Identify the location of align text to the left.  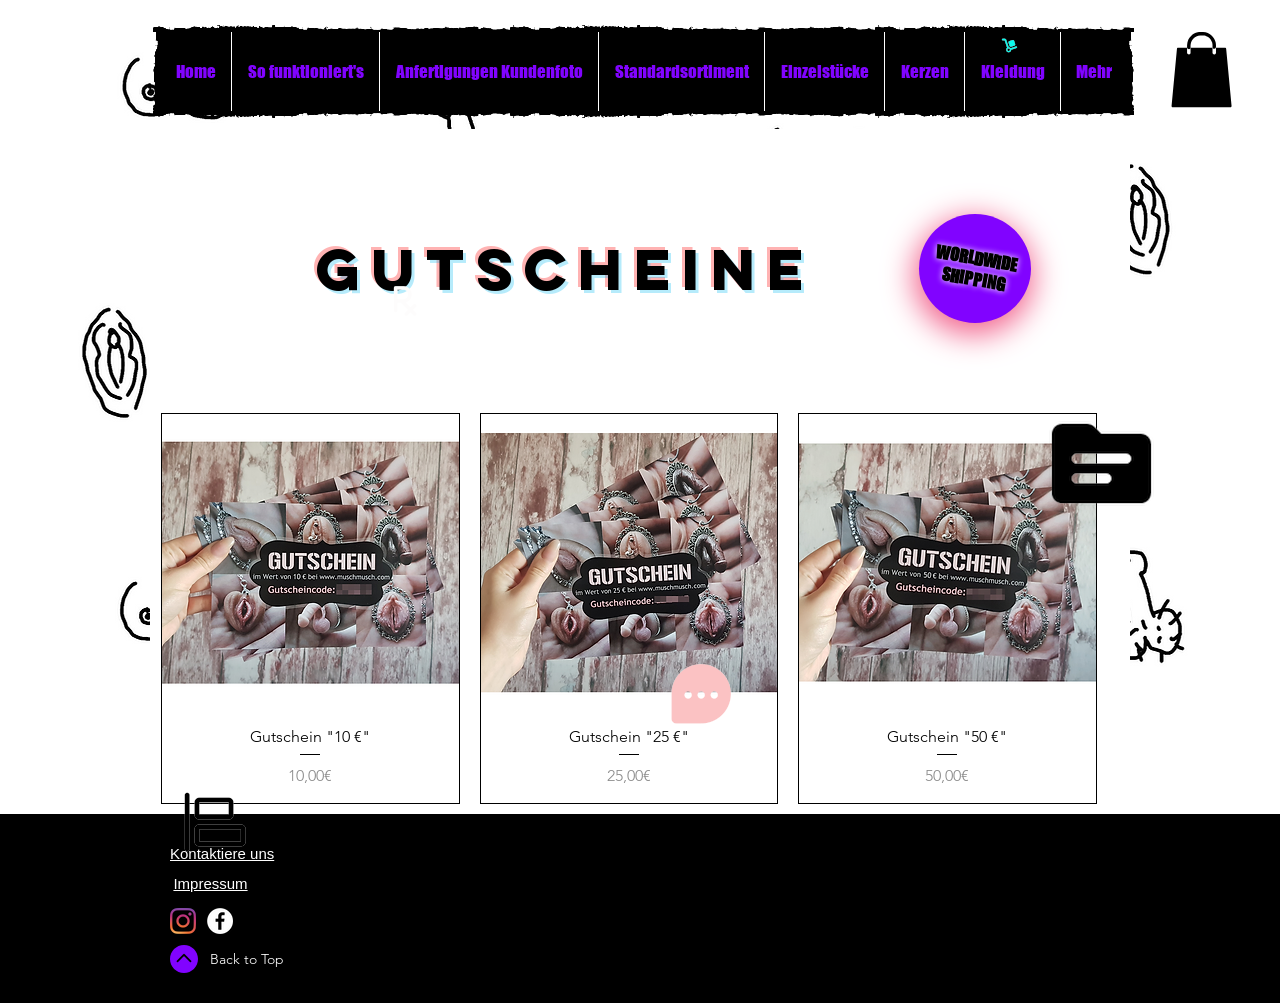
(214, 822).